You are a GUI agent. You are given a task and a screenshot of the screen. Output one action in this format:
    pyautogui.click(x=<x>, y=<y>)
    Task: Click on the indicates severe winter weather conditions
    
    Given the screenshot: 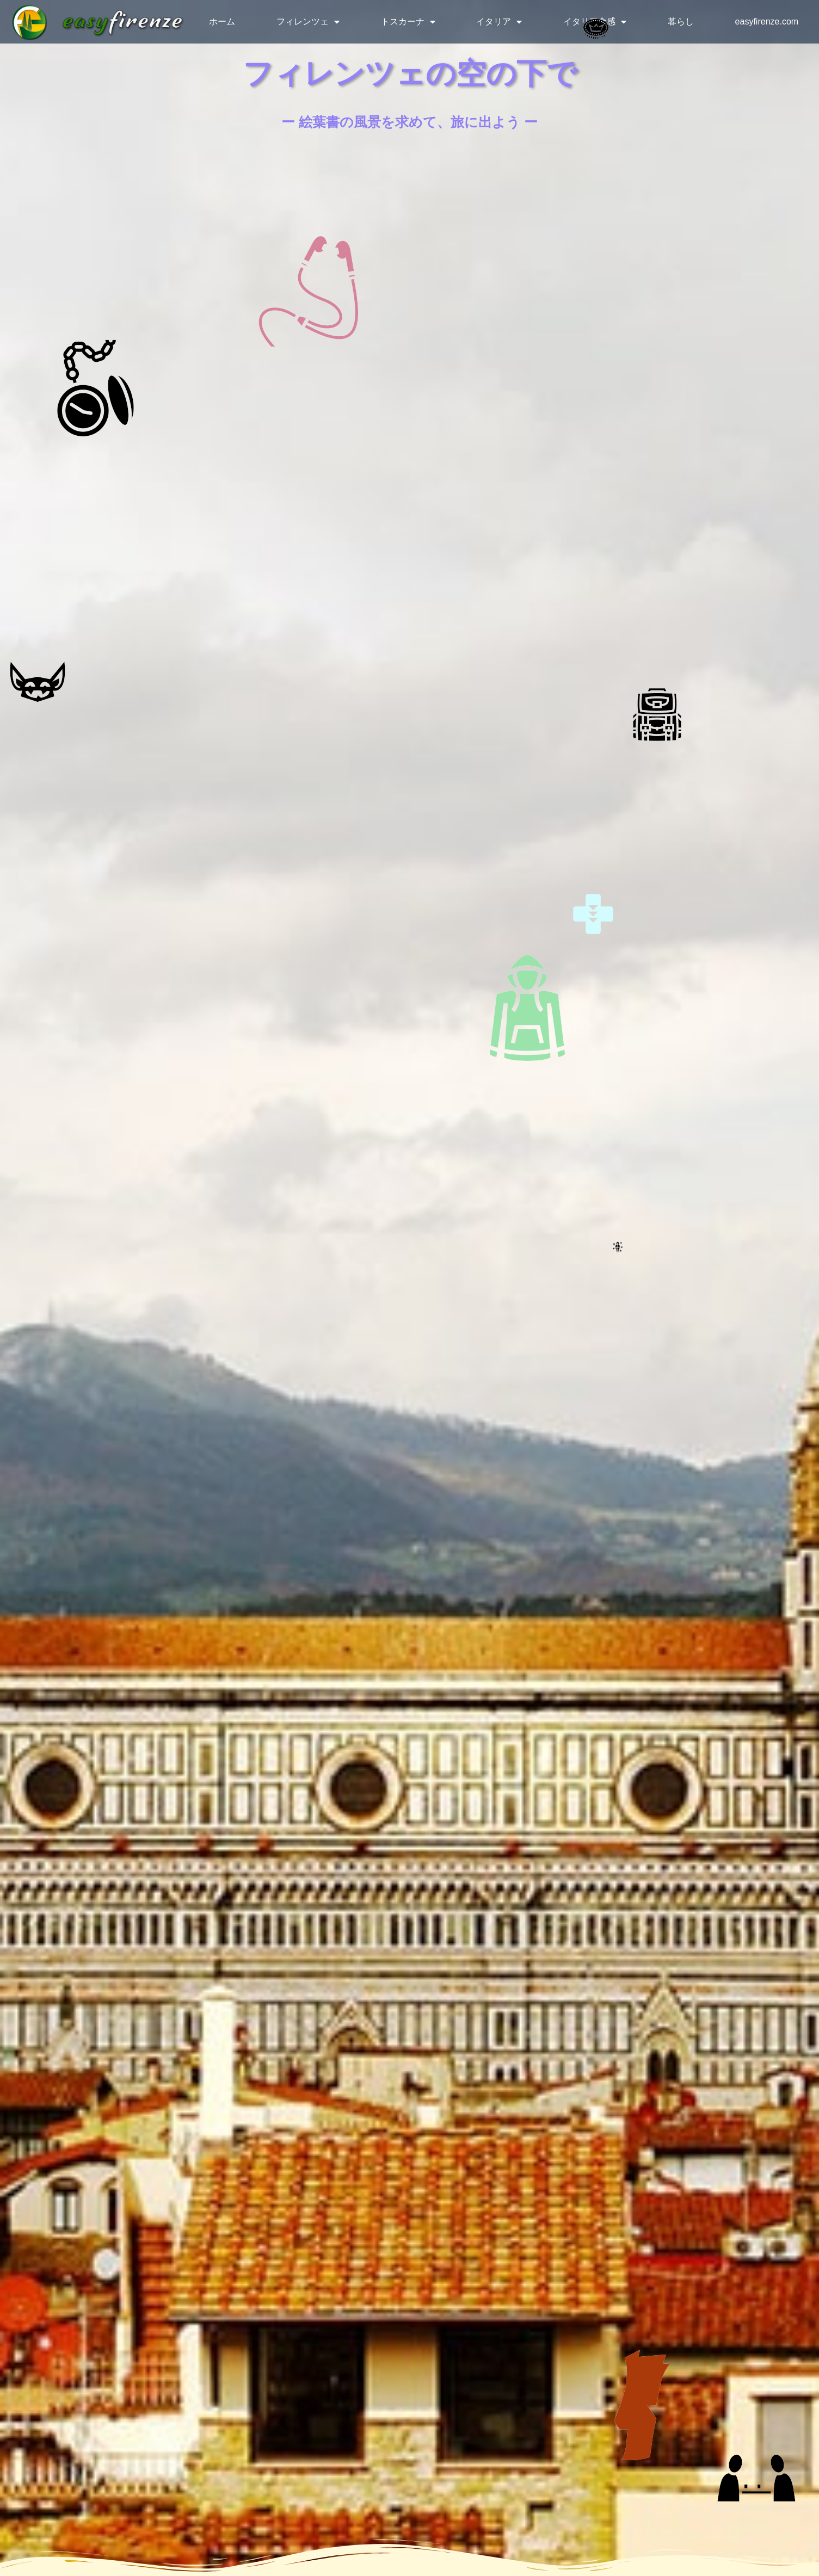 What is the action you would take?
    pyautogui.click(x=618, y=1247)
    